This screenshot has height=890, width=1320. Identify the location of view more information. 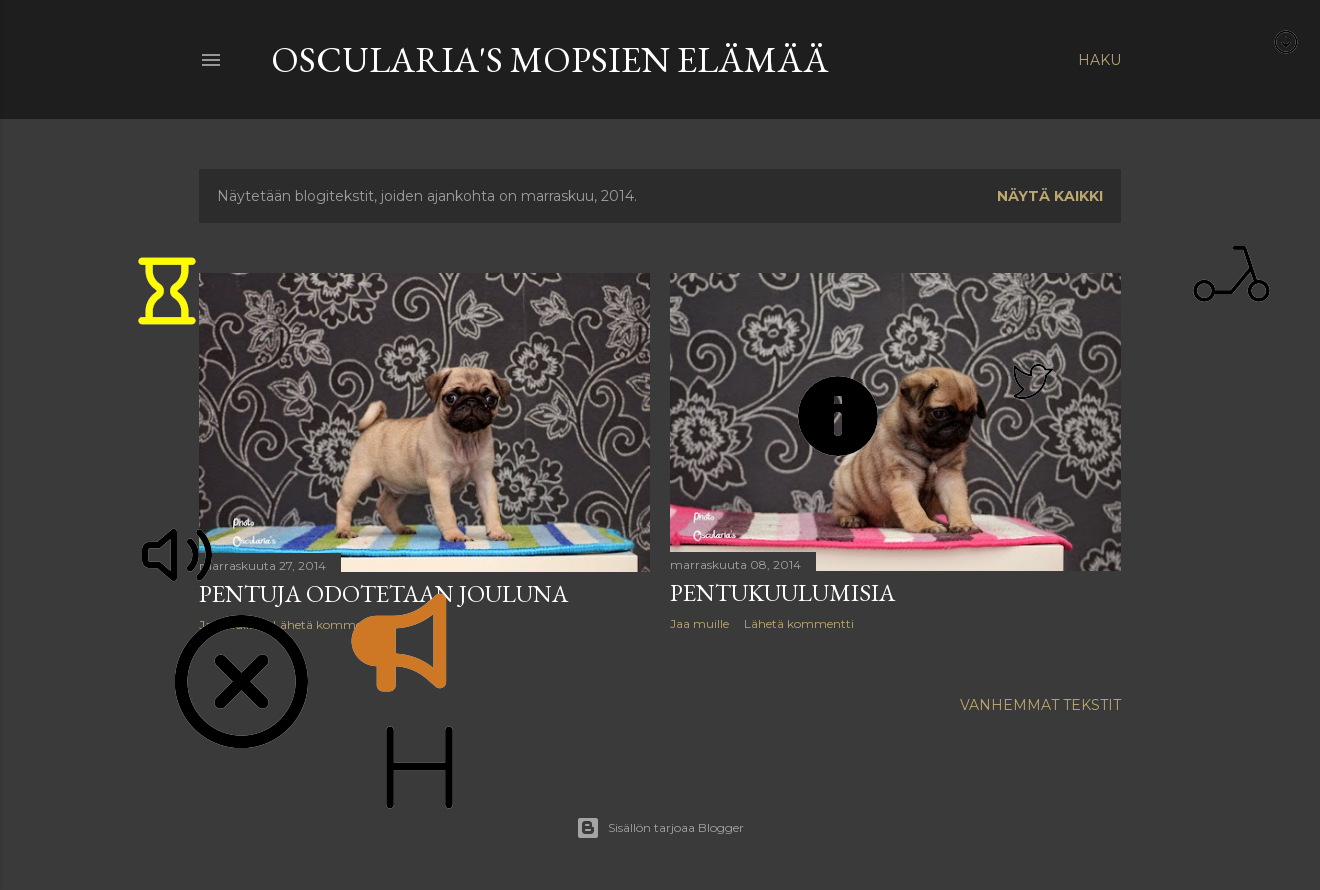
(838, 416).